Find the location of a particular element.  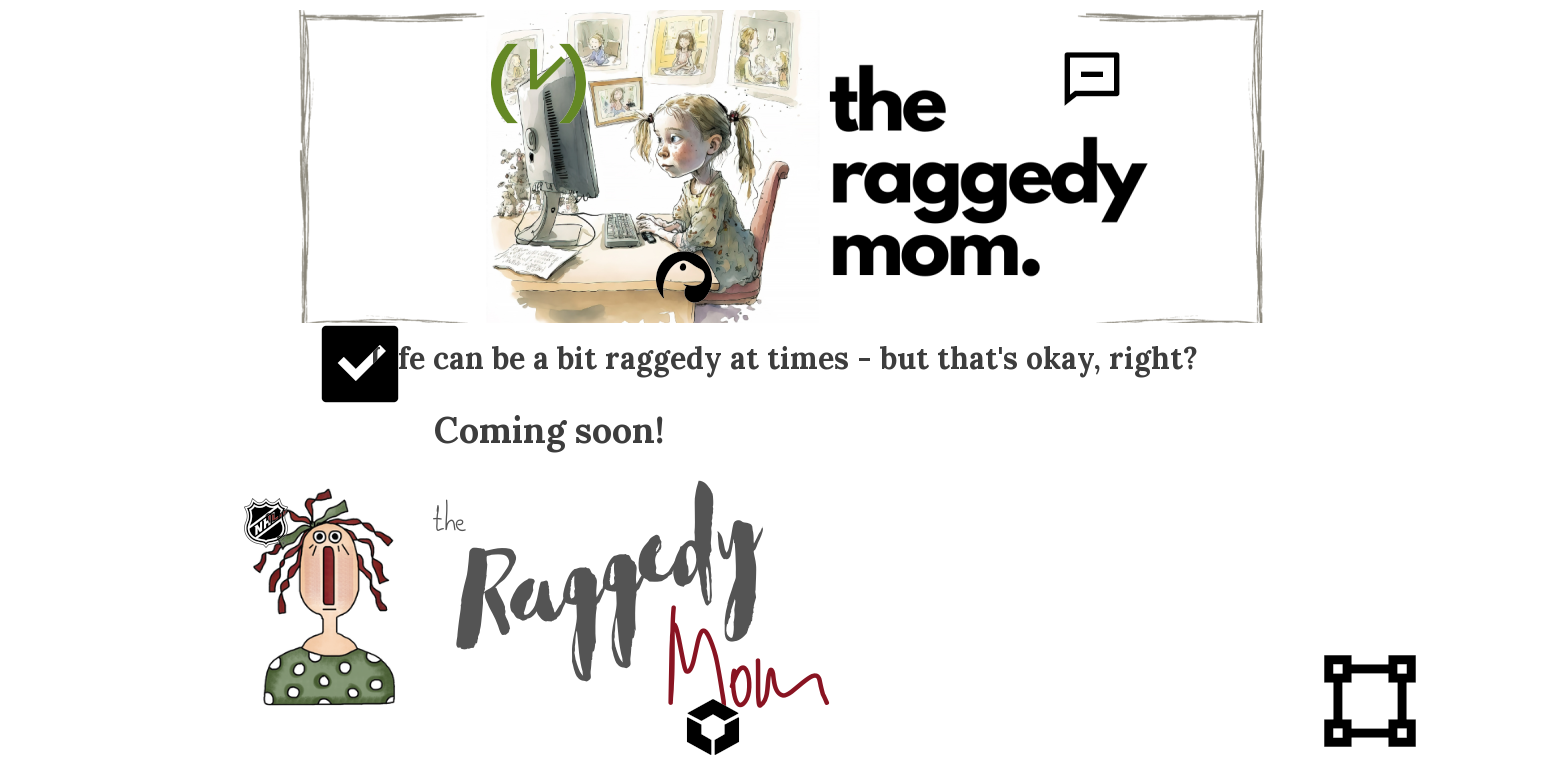

date-fns javascript library logo is located at coordinates (538, 83).